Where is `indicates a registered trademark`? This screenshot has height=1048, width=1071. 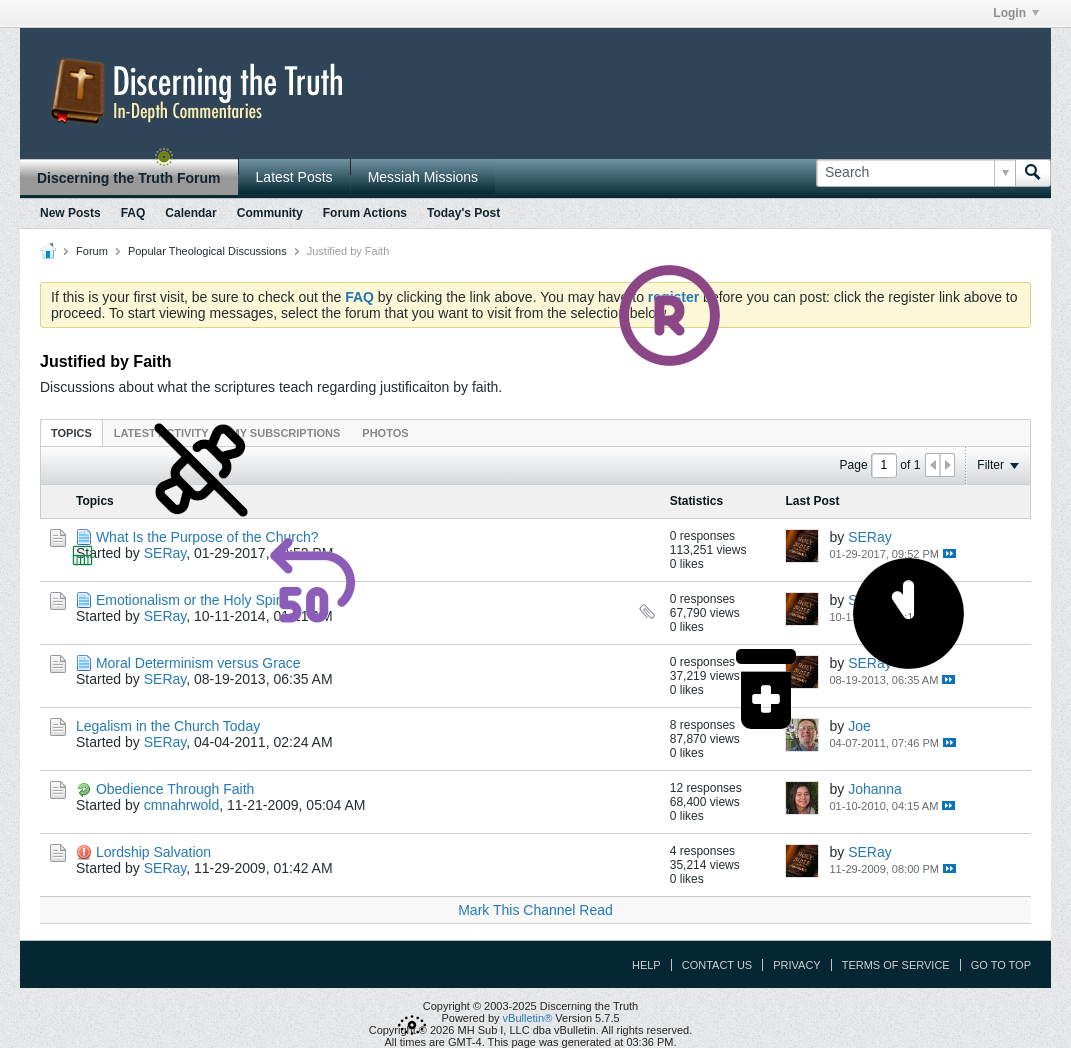 indicates a registered trademark is located at coordinates (669, 315).